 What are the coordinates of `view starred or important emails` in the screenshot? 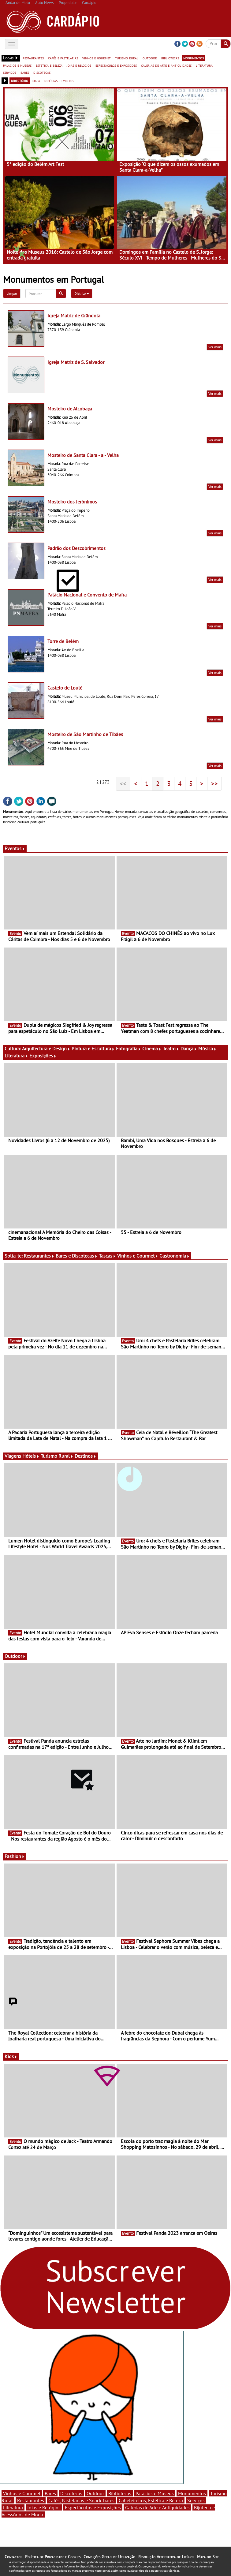 It's located at (82, 1779).